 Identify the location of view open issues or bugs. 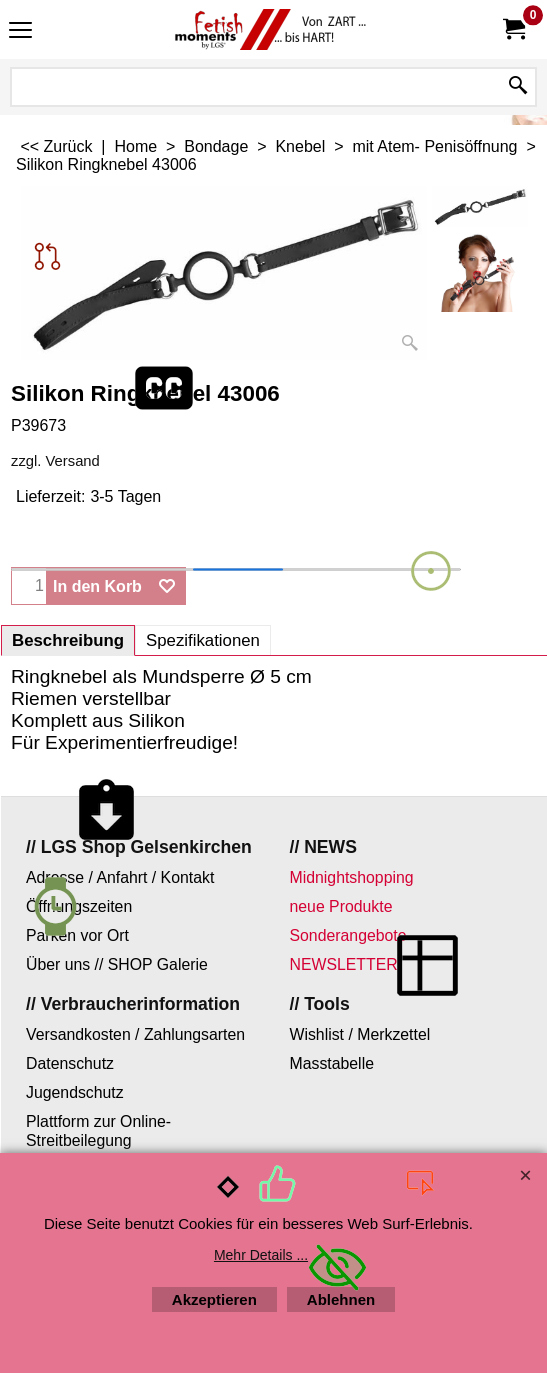
(432, 572).